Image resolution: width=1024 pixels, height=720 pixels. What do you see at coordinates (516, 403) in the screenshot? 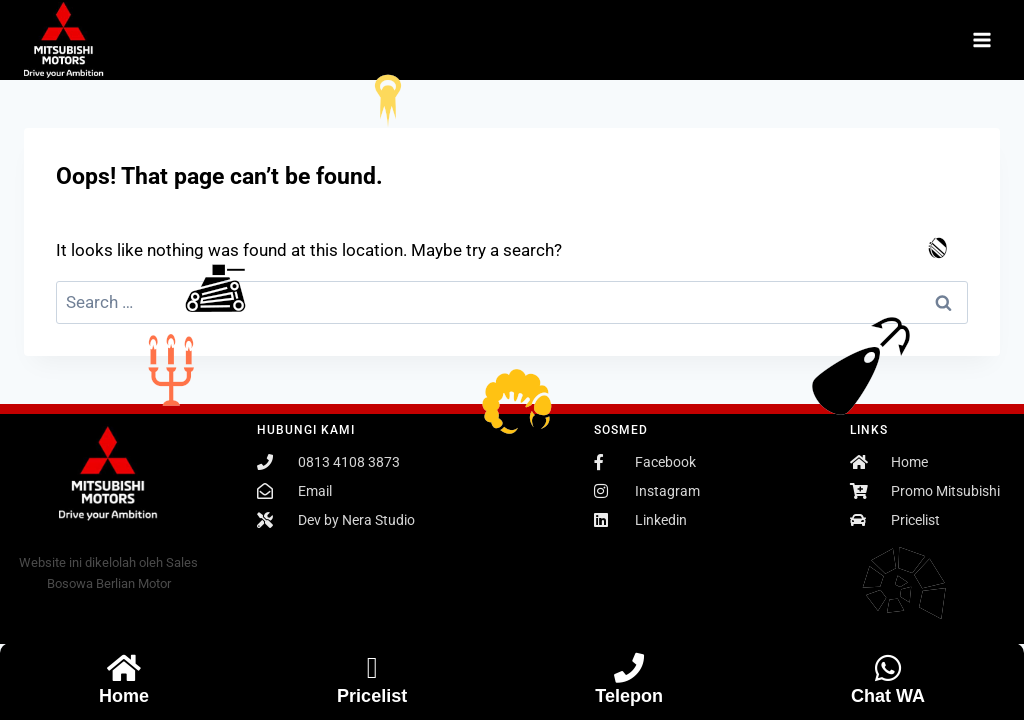
I see `indicates pest infestation or decay status` at bounding box center [516, 403].